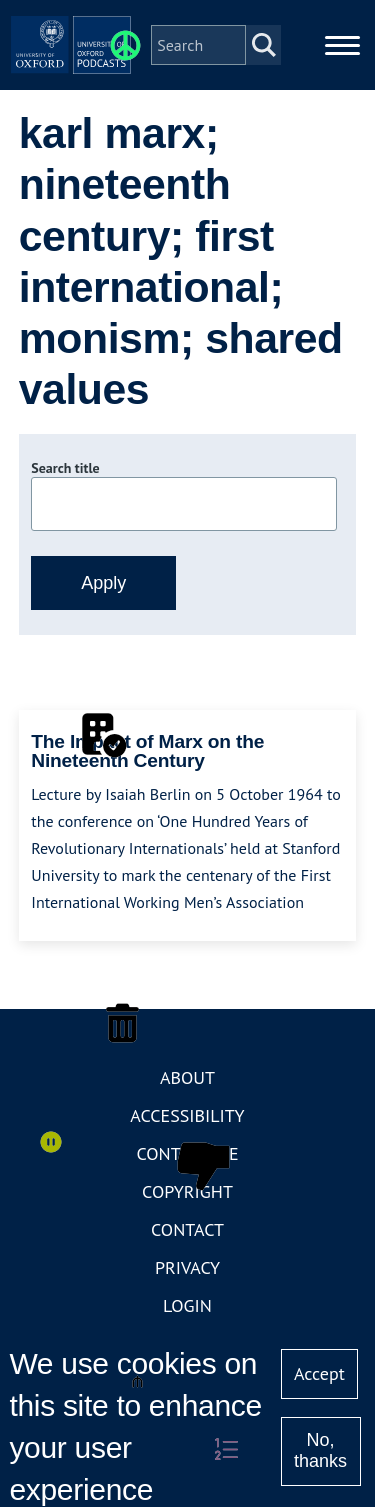  What do you see at coordinates (203, 1166) in the screenshot?
I see `dislike or downvote content` at bounding box center [203, 1166].